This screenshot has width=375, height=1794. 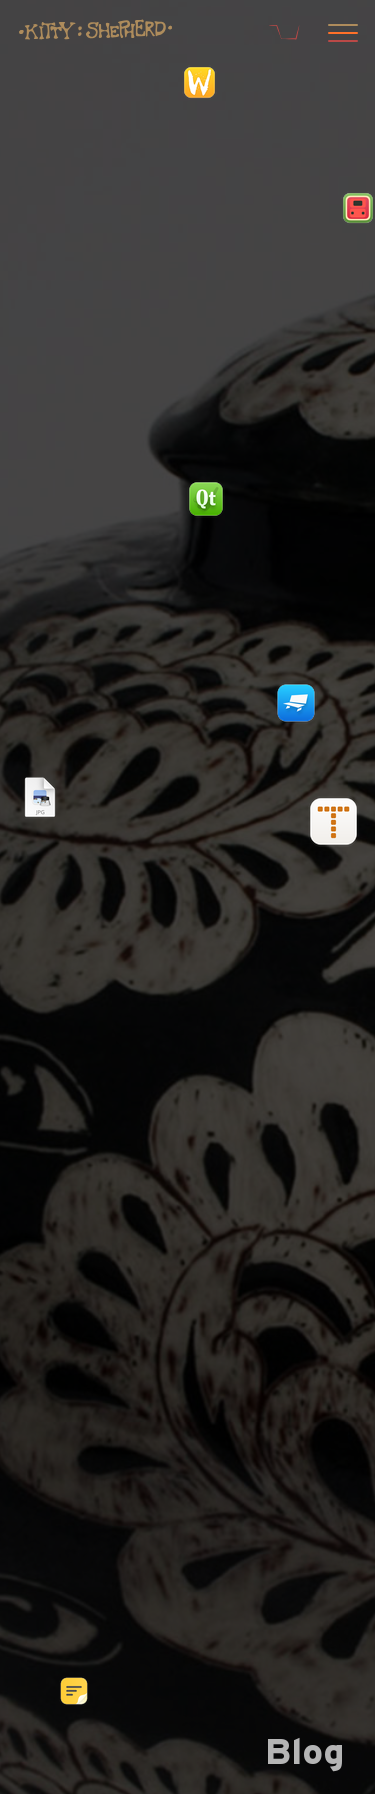 I want to click on launch melonDS nintendo DS emulator, so click(x=358, y=208).